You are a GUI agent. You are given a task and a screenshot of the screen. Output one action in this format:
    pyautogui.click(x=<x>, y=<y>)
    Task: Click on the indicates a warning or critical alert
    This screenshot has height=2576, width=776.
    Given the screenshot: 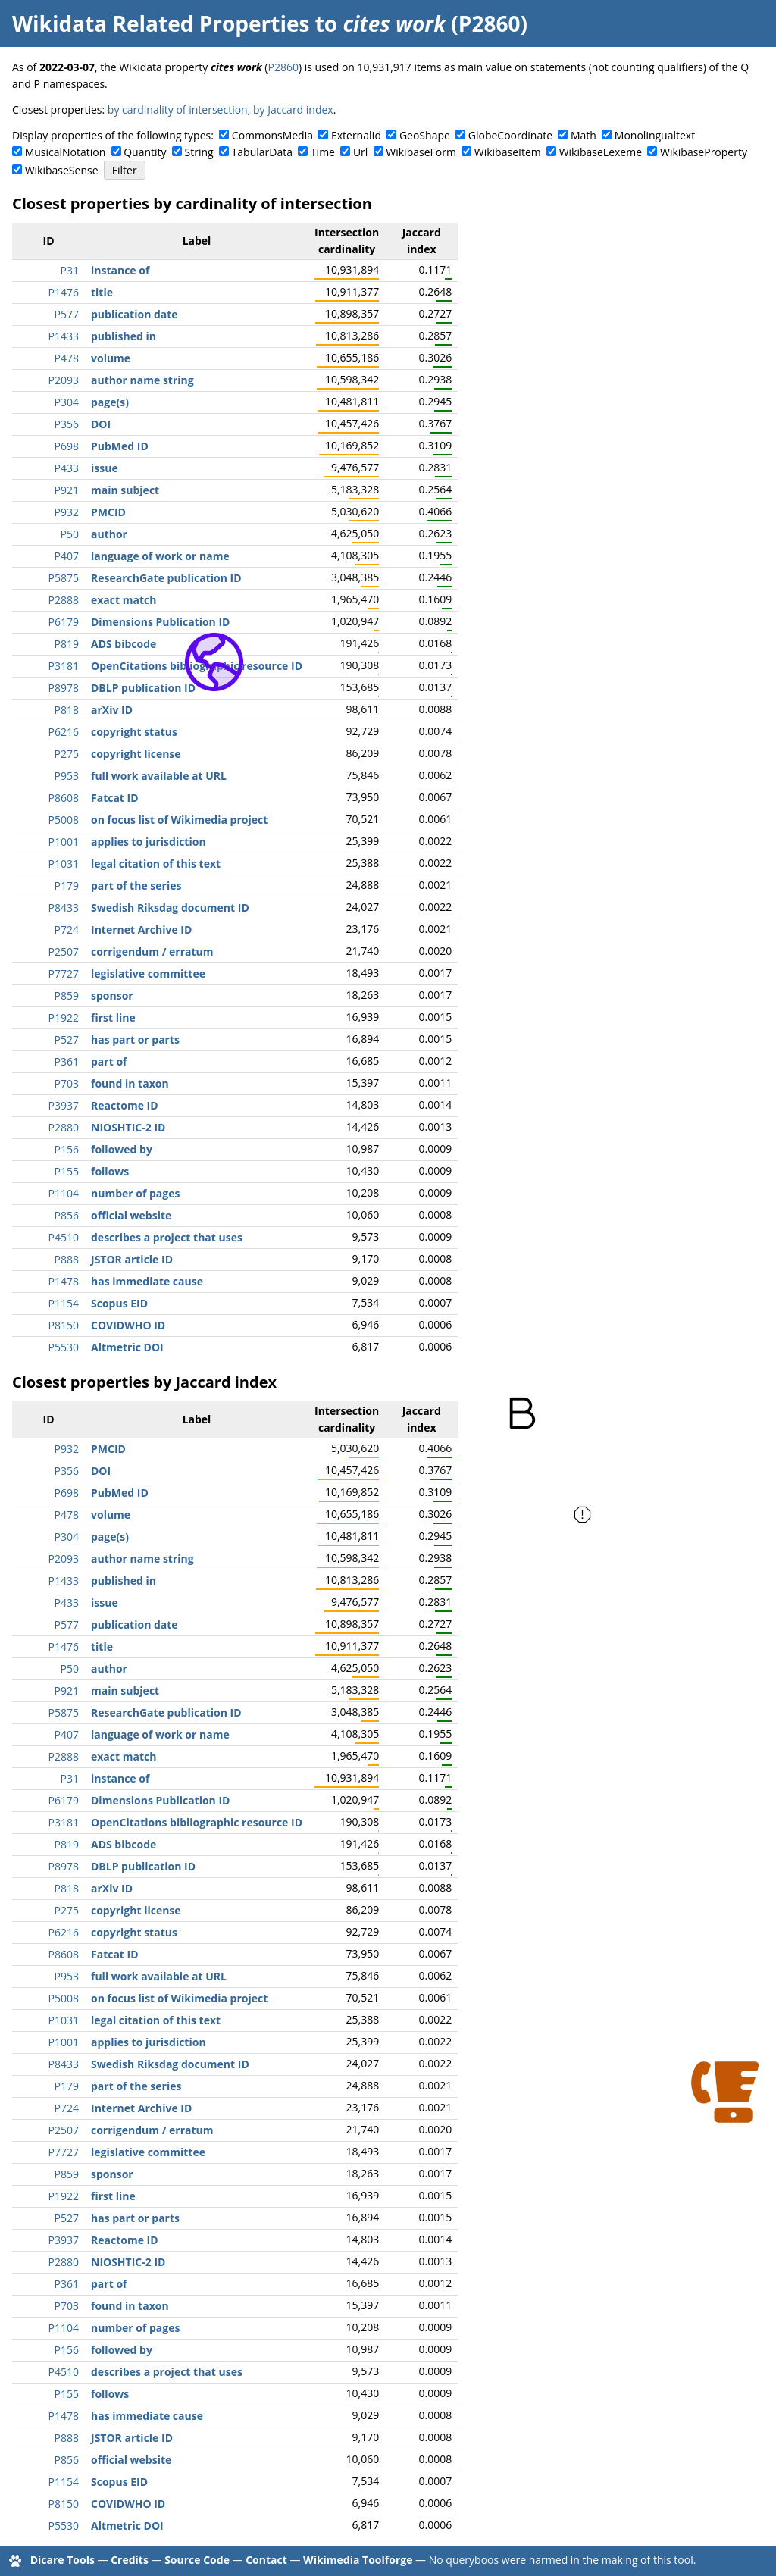 What is the action you would take?
    pyautogui.click(x=582, y=1514)
    